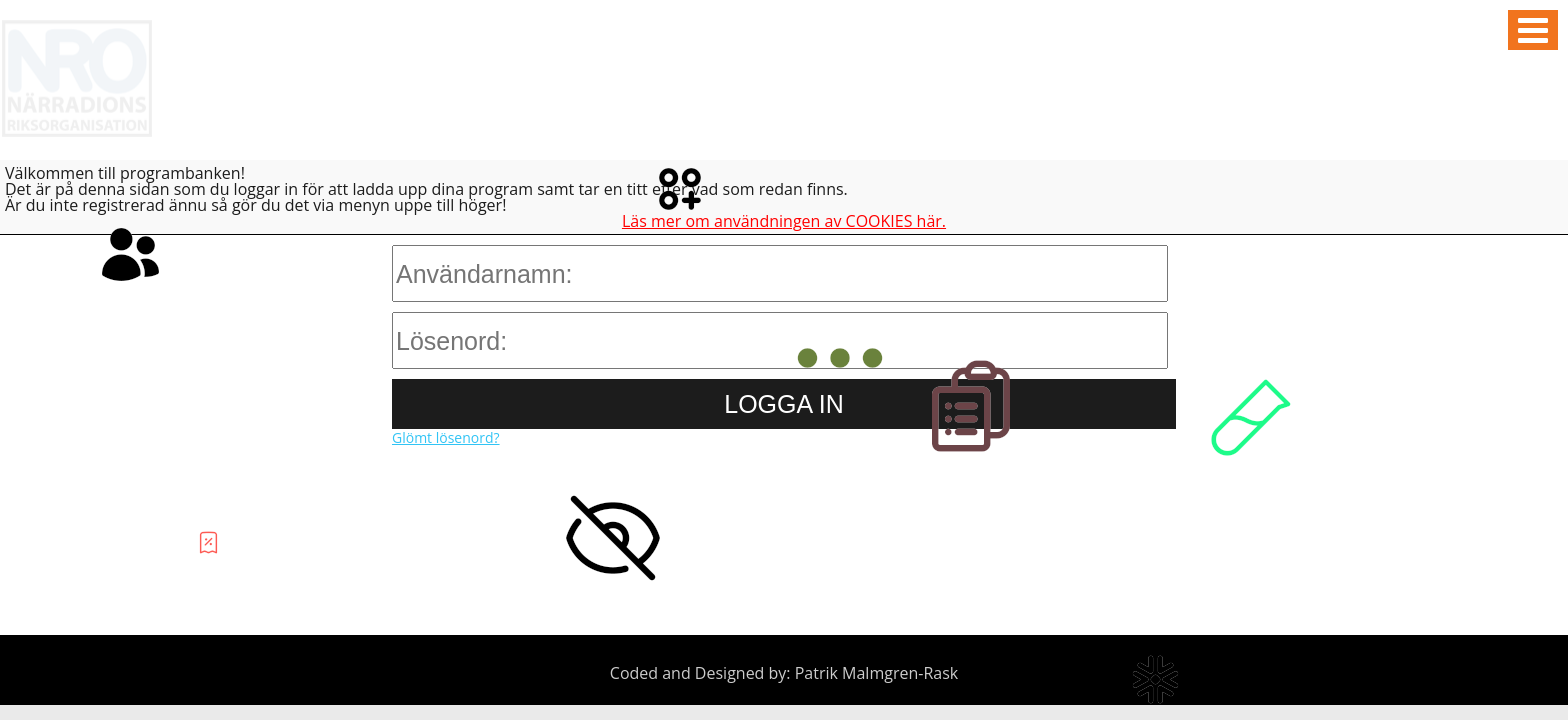  I want to click on access experimental or beta features, so click(1249, 417).